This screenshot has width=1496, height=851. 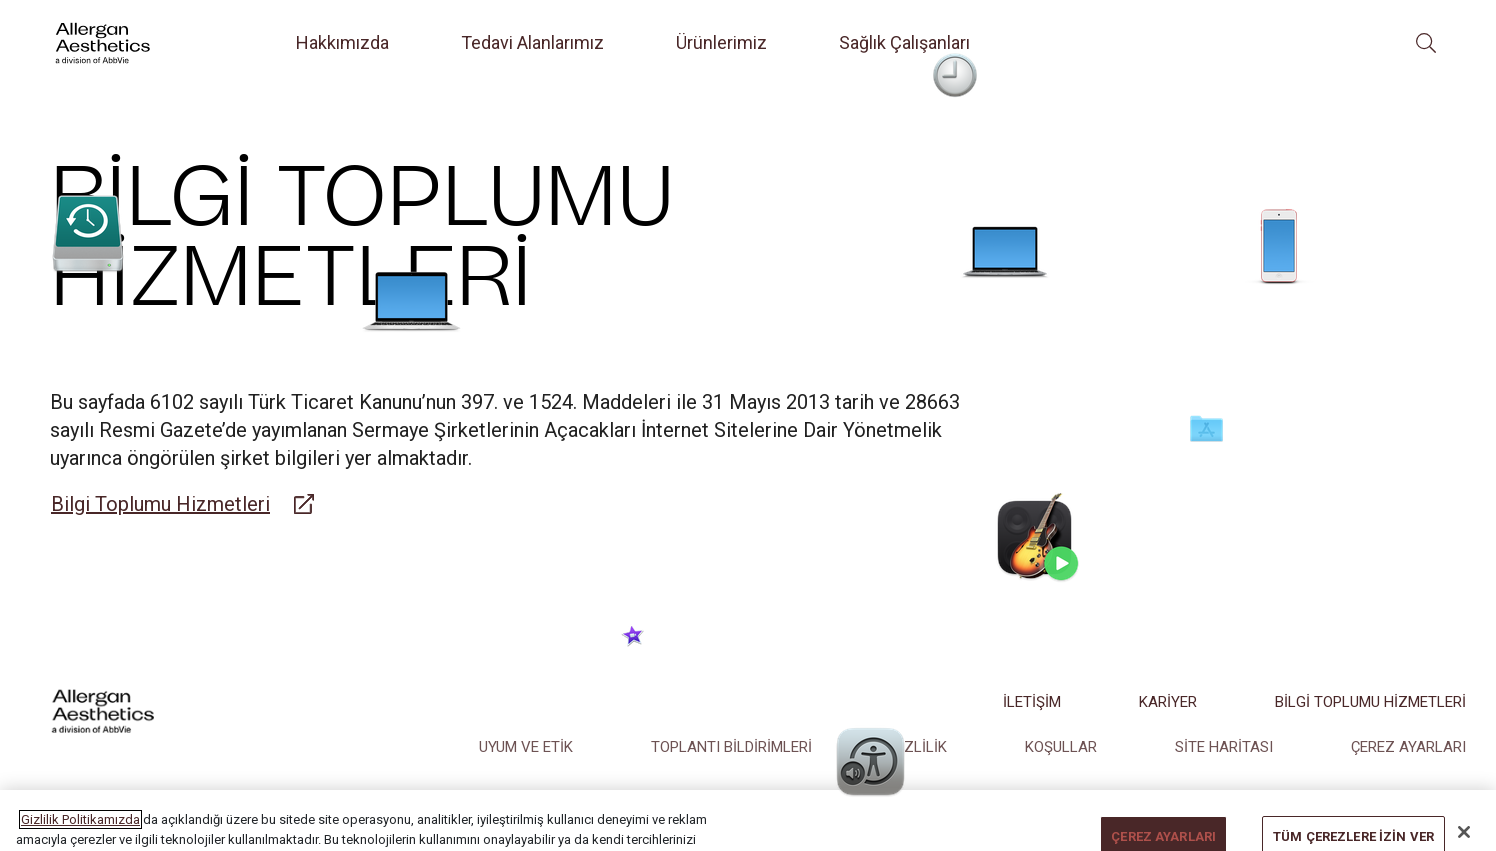 What do you see at coordinates (870, 761) in the screenshot?
I see `enable voiceover screen reader accessibility` at bounding box center [870, 761].